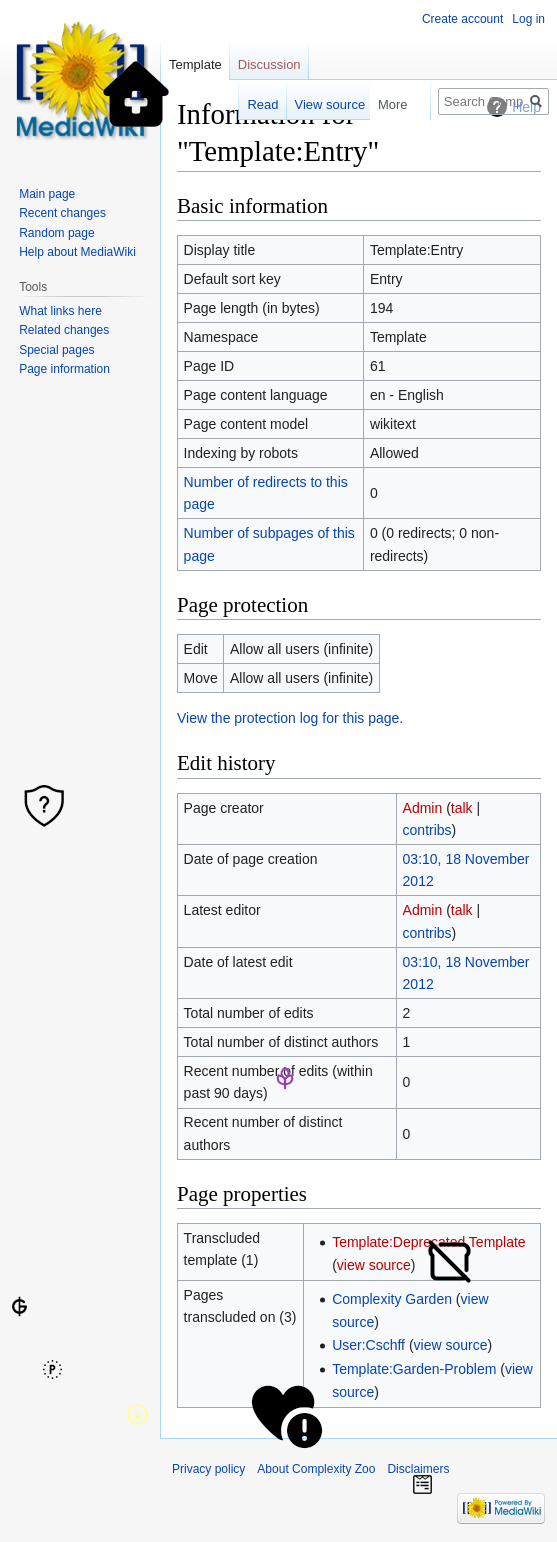 Image resolution: width=557 pixels, height=1542 pixels. Describe the element at coordinates (422, 1484) in the screenshot. I see `WPForms plugin logo` at that location.